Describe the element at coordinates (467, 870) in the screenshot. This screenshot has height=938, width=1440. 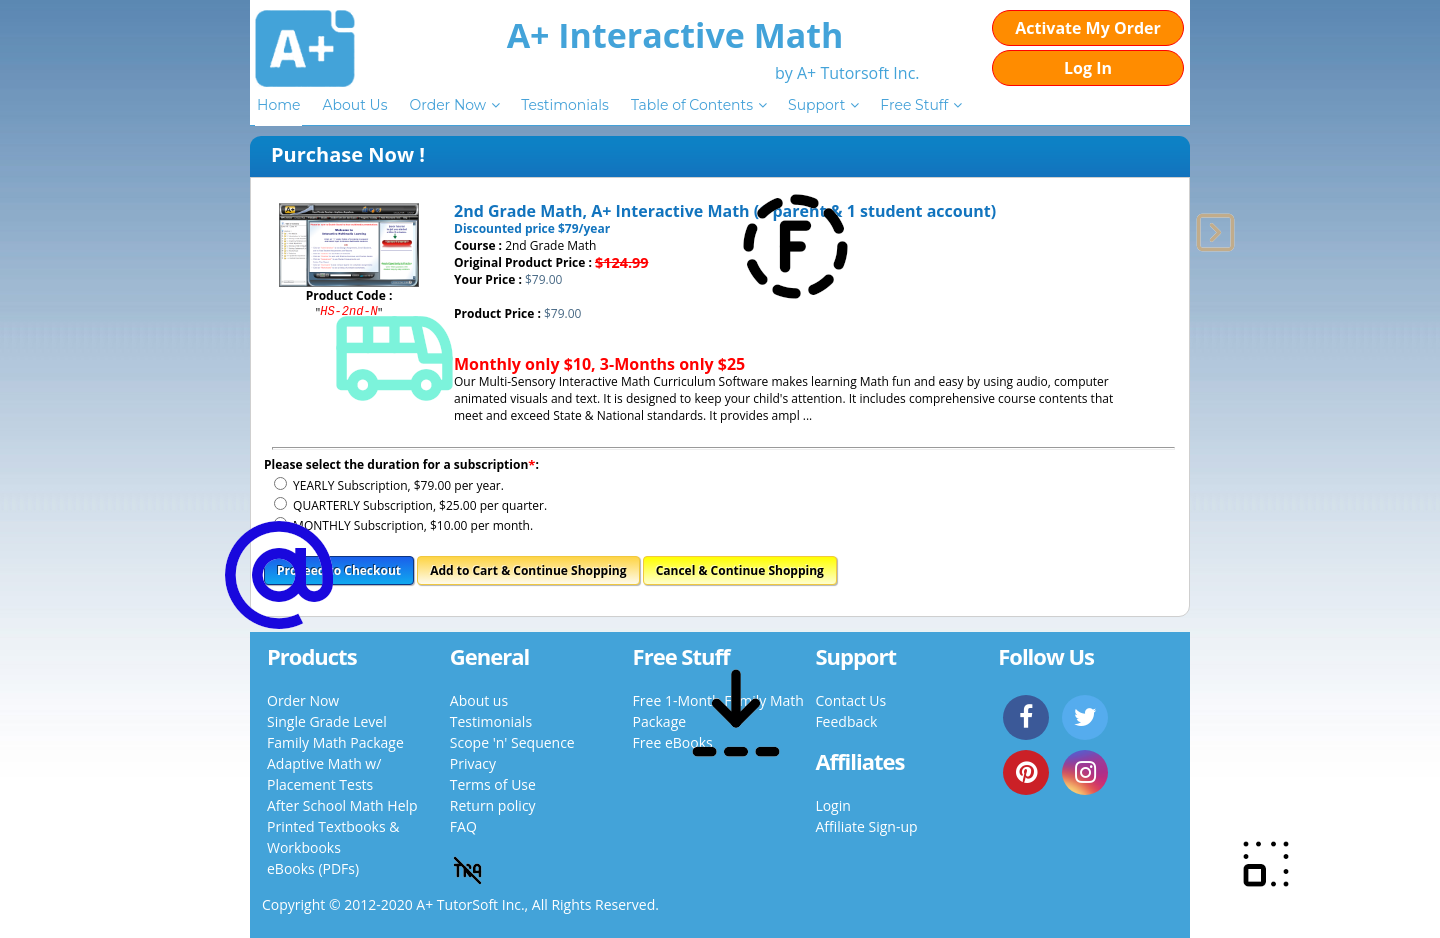
I see `disable HTTP trace requests` at that location.